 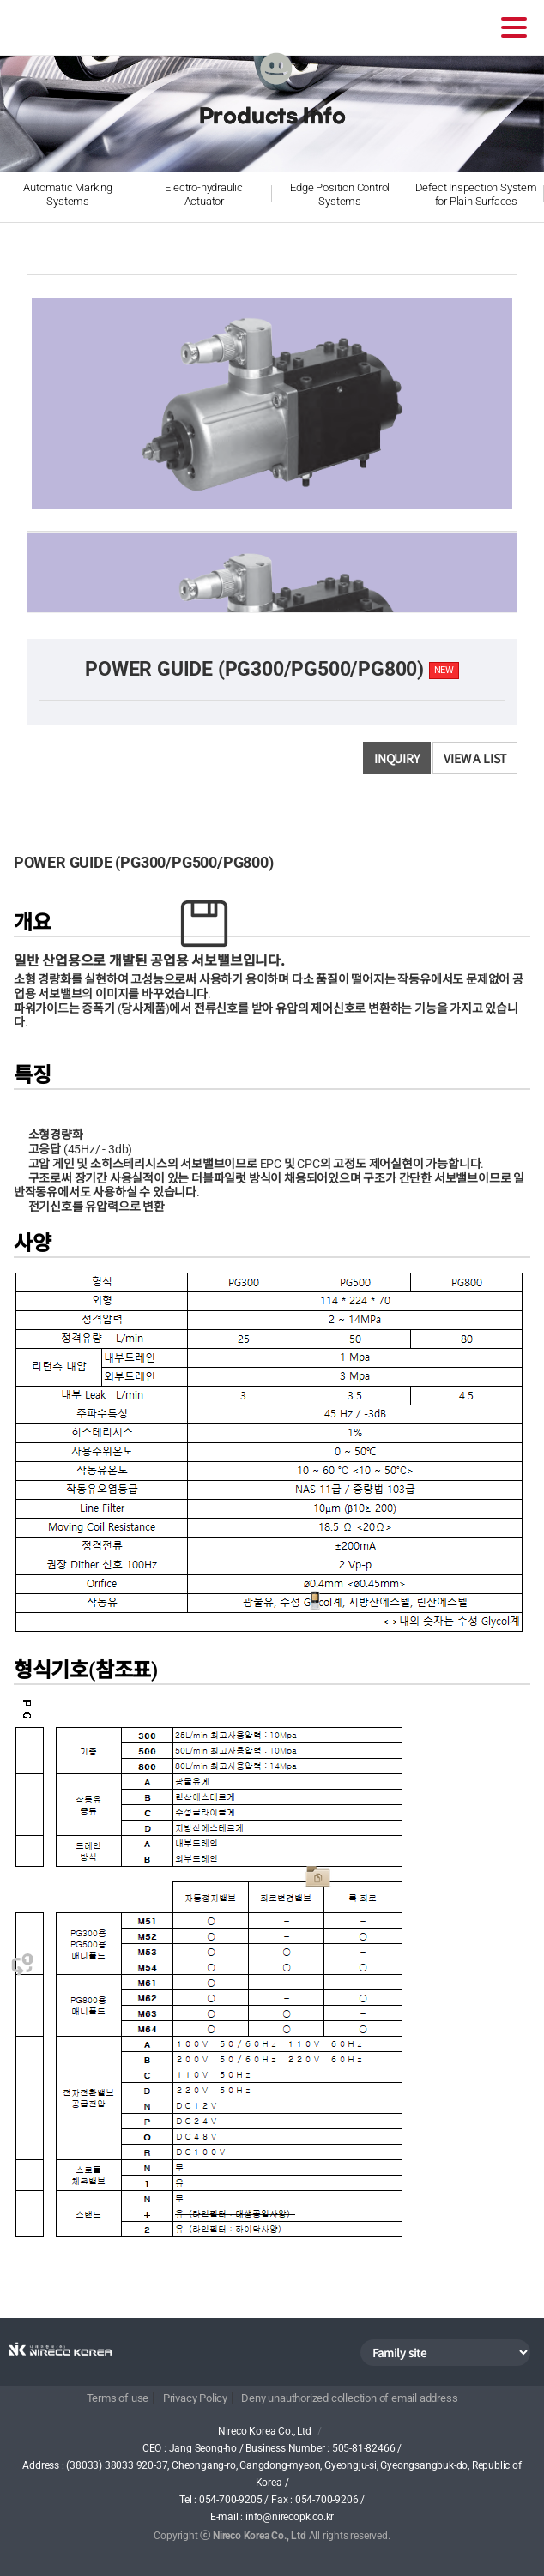 What do you see at coordinates (276, 69) in the screenshot?
I see `add an emoji or reaction to a message` at bounding box center [276, 69].